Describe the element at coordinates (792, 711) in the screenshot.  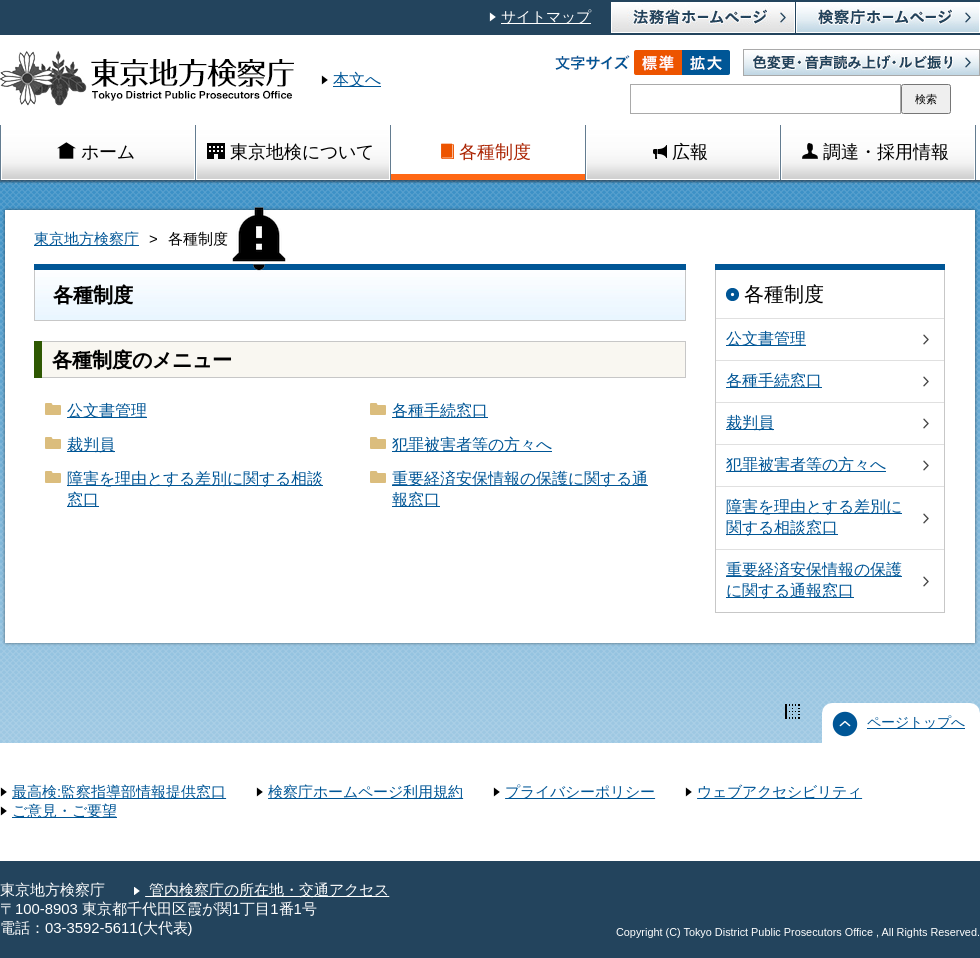
I see `apply border to left edge of cell or element` at that location.